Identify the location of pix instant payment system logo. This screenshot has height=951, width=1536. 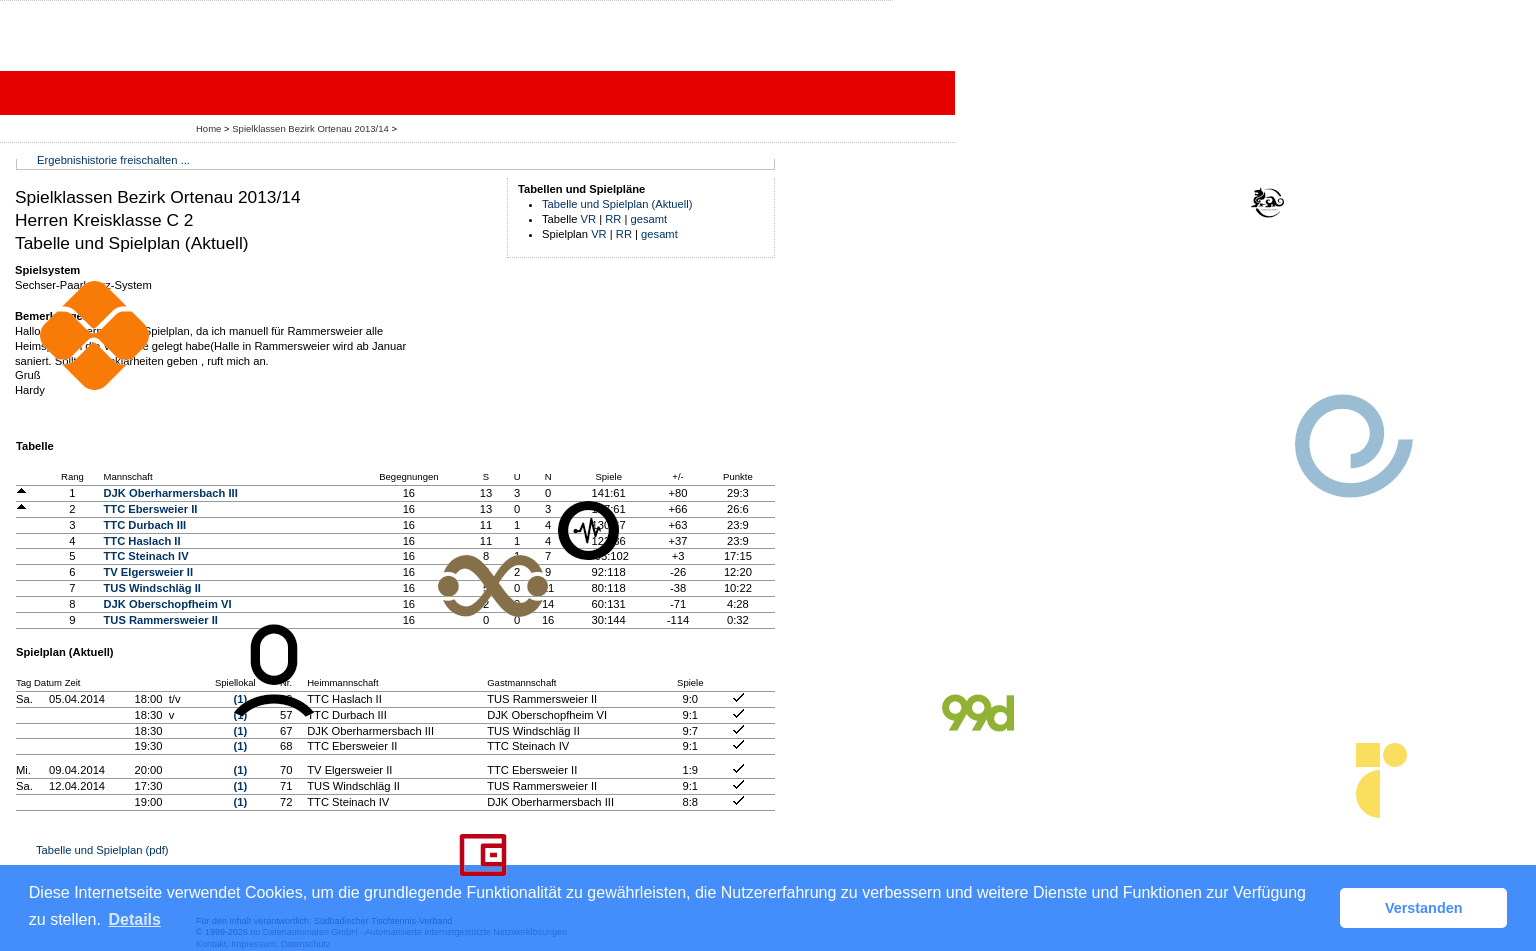
(94, 335).